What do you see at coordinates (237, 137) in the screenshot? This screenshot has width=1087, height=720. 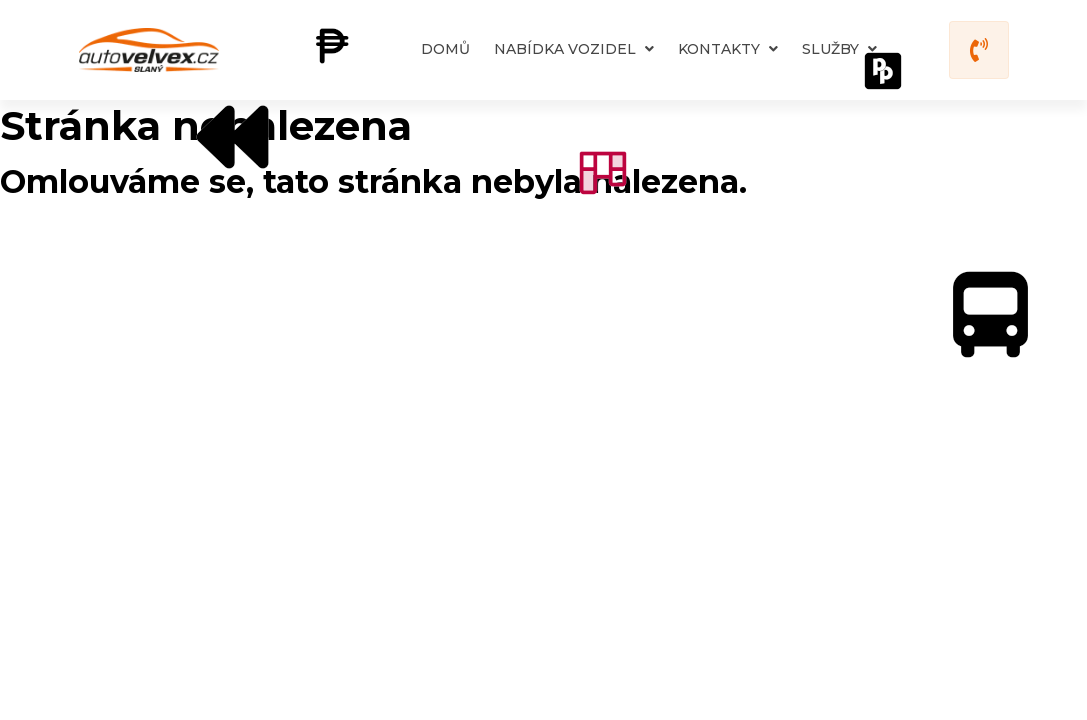 I see `skip to previous track` at bounding box center [237, 137].